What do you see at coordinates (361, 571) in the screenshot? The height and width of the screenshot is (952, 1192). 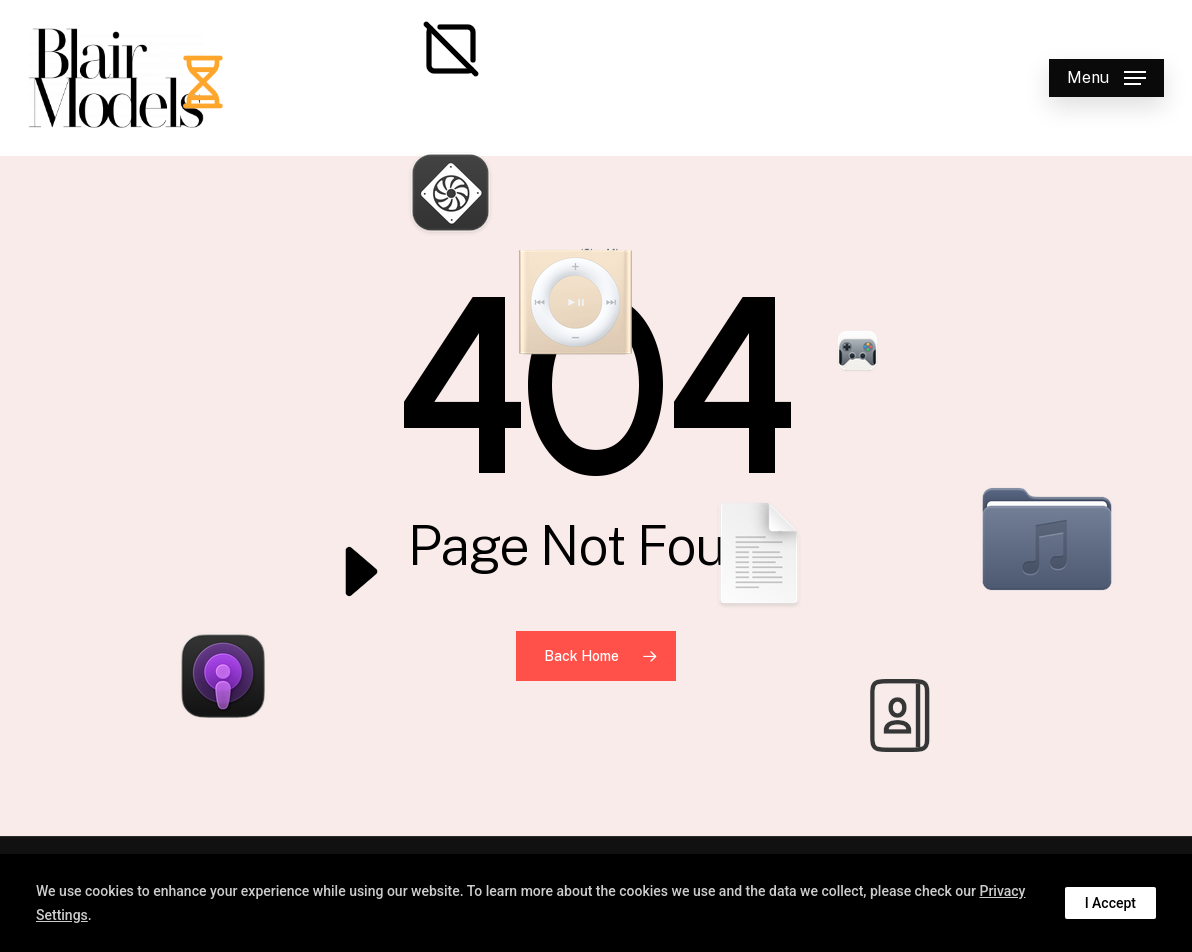 I see `play media or start playback` at bounding box center [361, 571].